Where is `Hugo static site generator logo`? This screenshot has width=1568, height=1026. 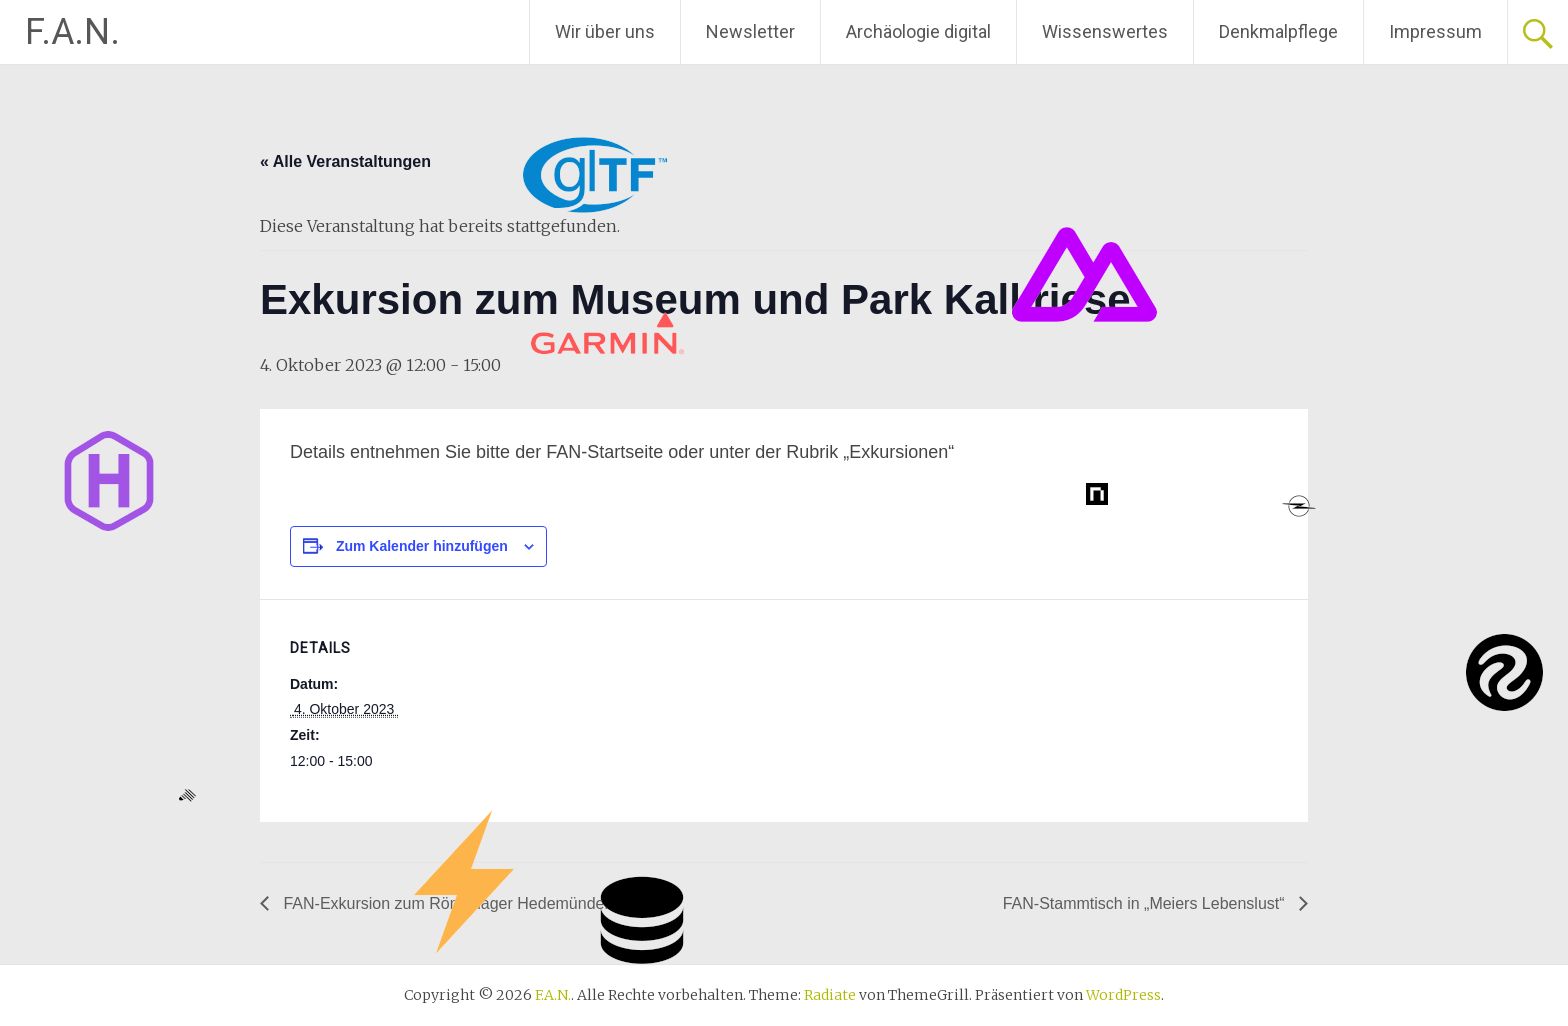 Hugo static site generator logo is located at coordinates (109, 481).